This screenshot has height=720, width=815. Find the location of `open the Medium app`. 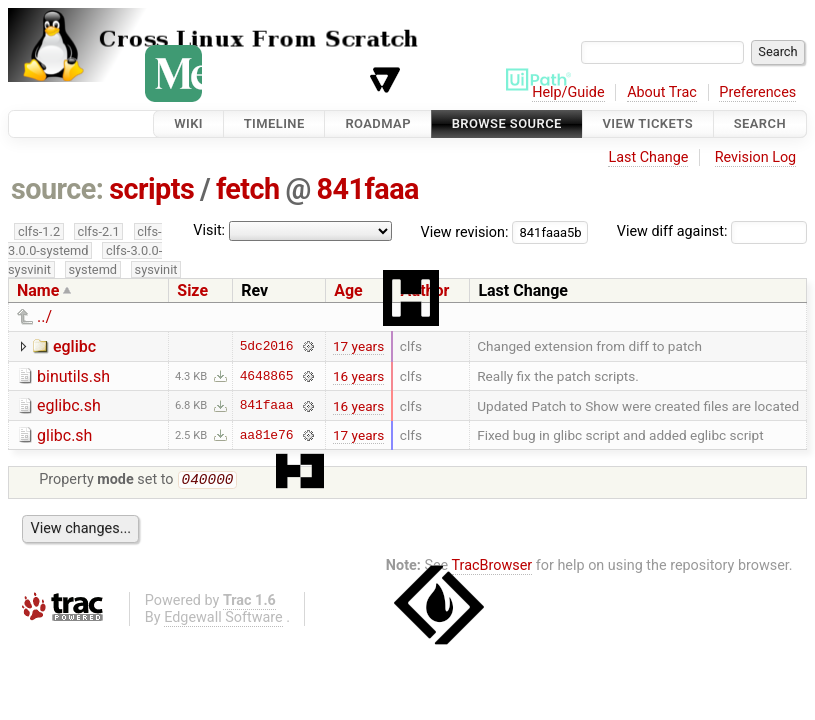

open the Medium app is located at coordinates (173, 73).